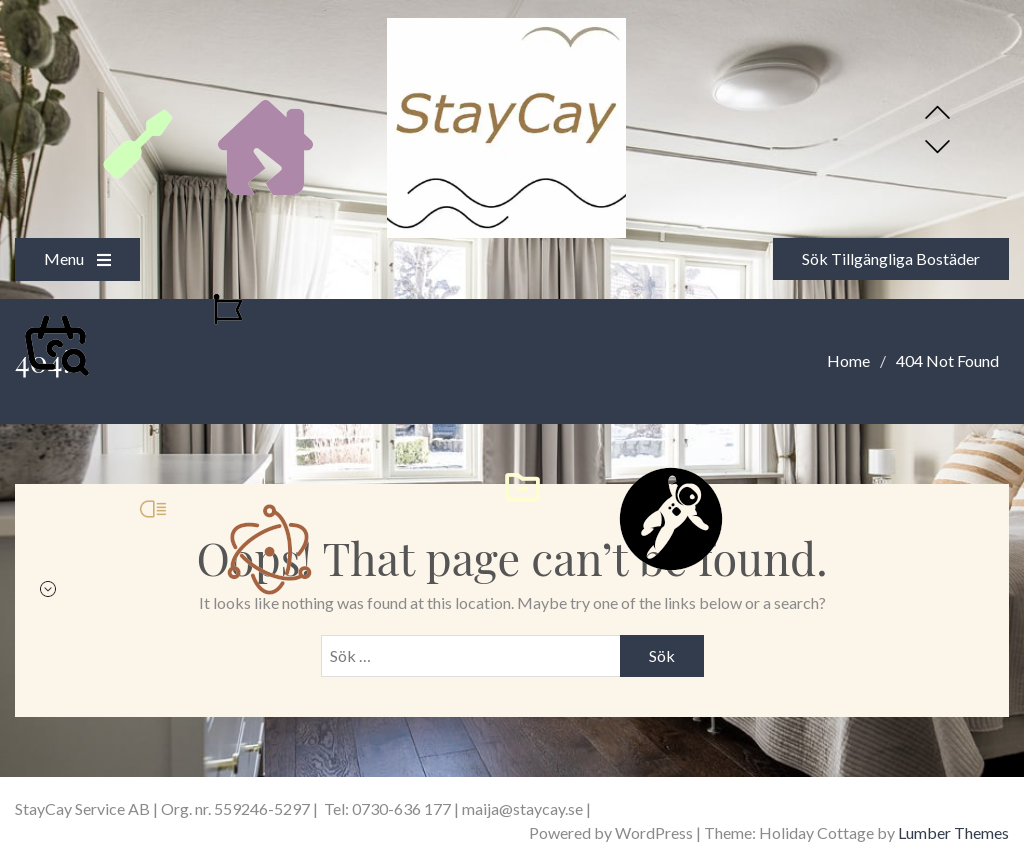 Image resolution: width=1024 pixels, height=865 pixels. I want to click on toggle vehicle headlights on/off, so click(153, 509).